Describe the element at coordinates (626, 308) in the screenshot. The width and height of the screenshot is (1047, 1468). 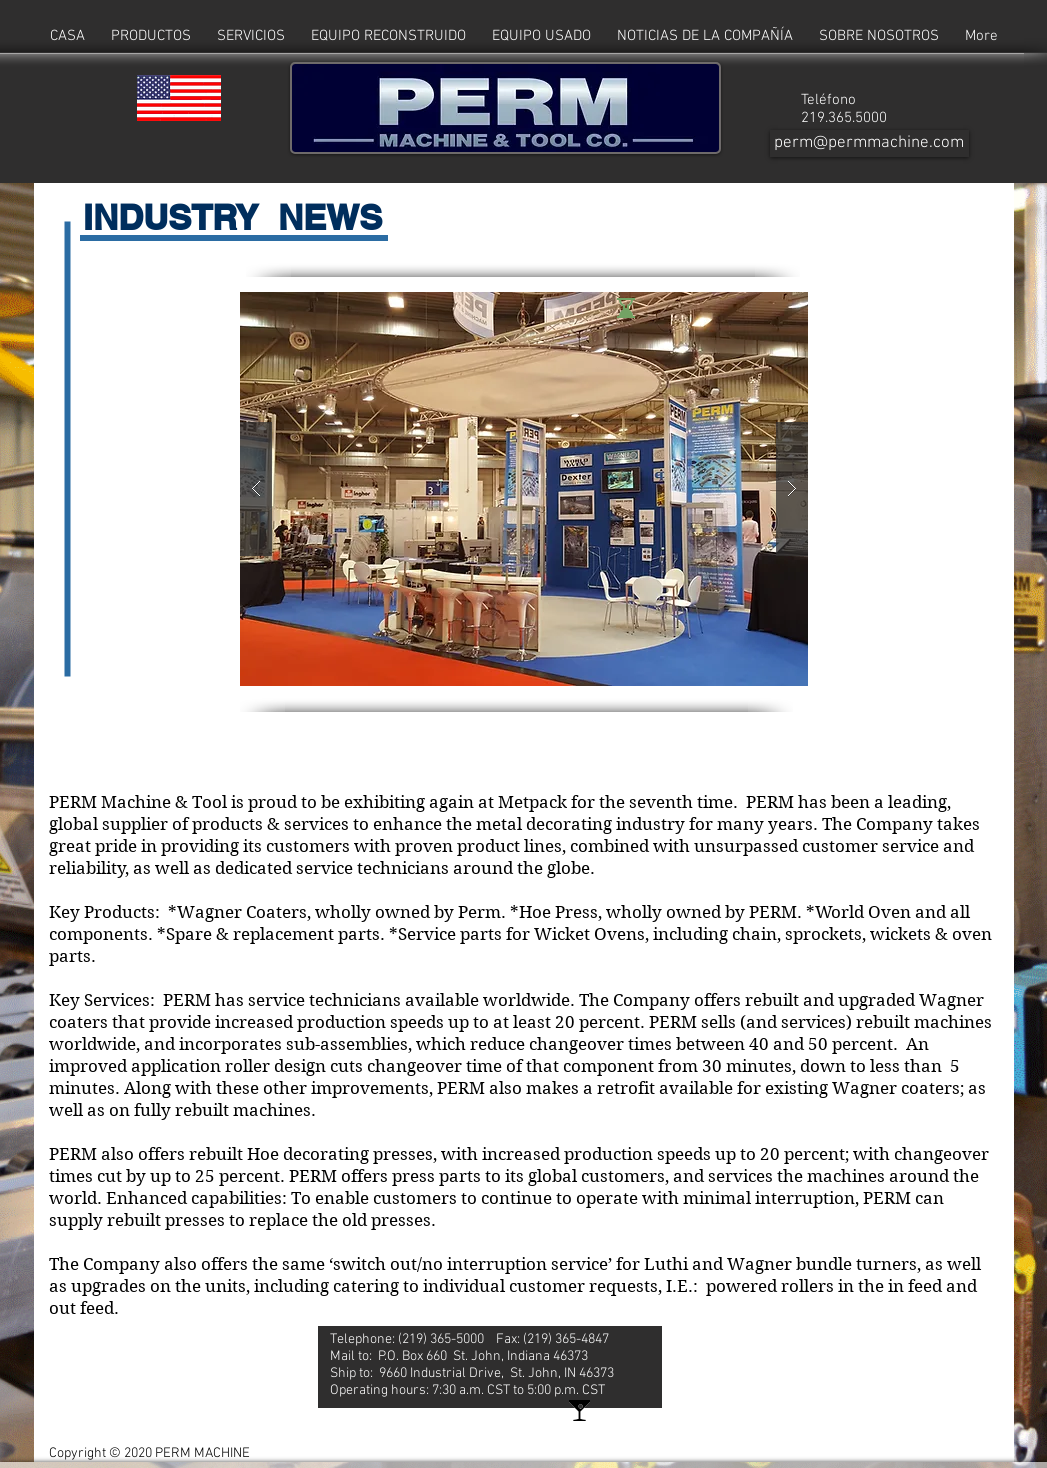
I see `indicates loading or processing in progress` at that location.